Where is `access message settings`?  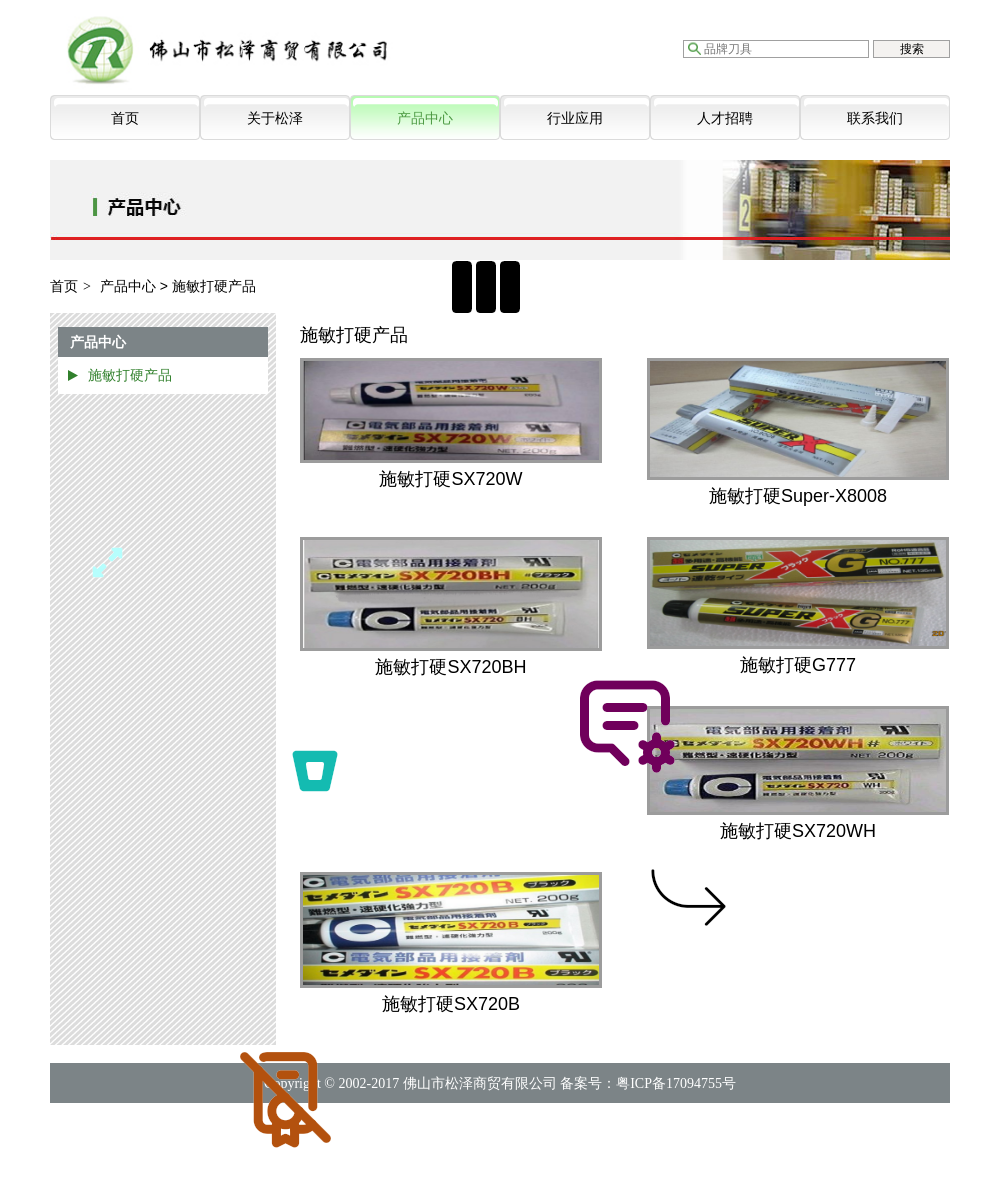 access message settings is located at coordinates (625, 721).